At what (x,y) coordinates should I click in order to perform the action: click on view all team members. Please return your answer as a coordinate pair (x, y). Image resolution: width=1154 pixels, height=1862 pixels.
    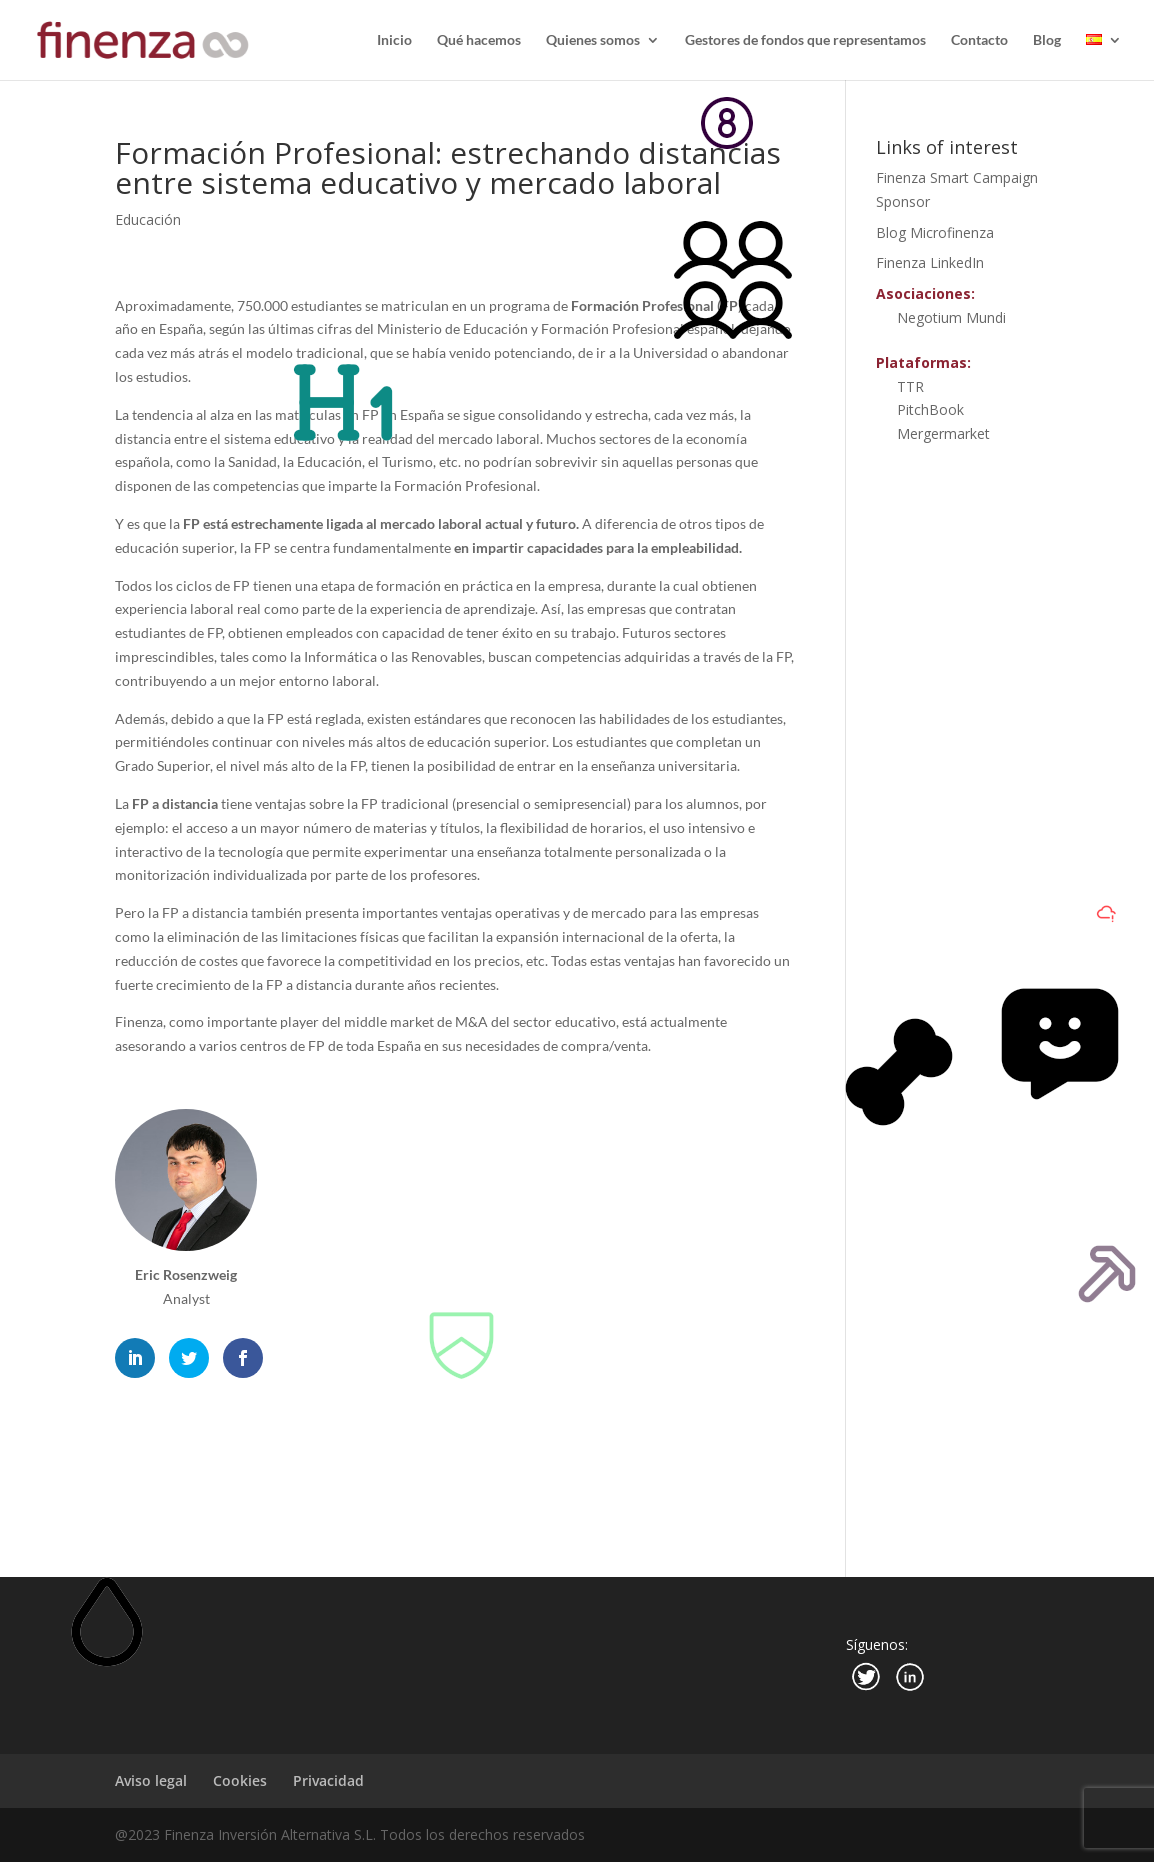
    Looking at the image, I should click on (733, 280).